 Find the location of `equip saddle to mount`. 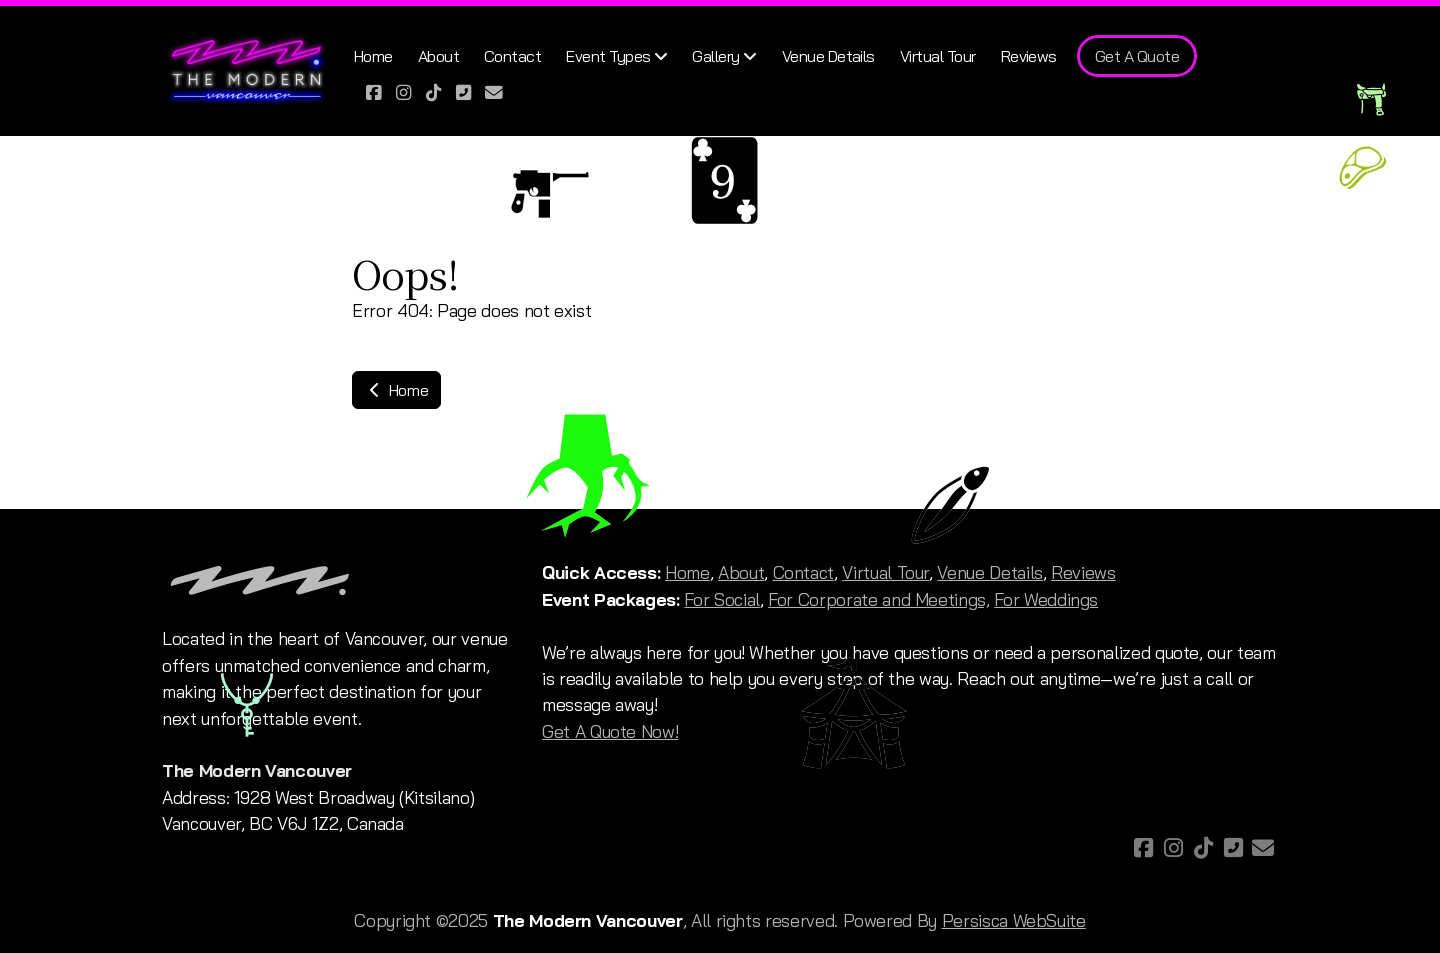

equip saddle to mount is located at coordinates (1371, 99).